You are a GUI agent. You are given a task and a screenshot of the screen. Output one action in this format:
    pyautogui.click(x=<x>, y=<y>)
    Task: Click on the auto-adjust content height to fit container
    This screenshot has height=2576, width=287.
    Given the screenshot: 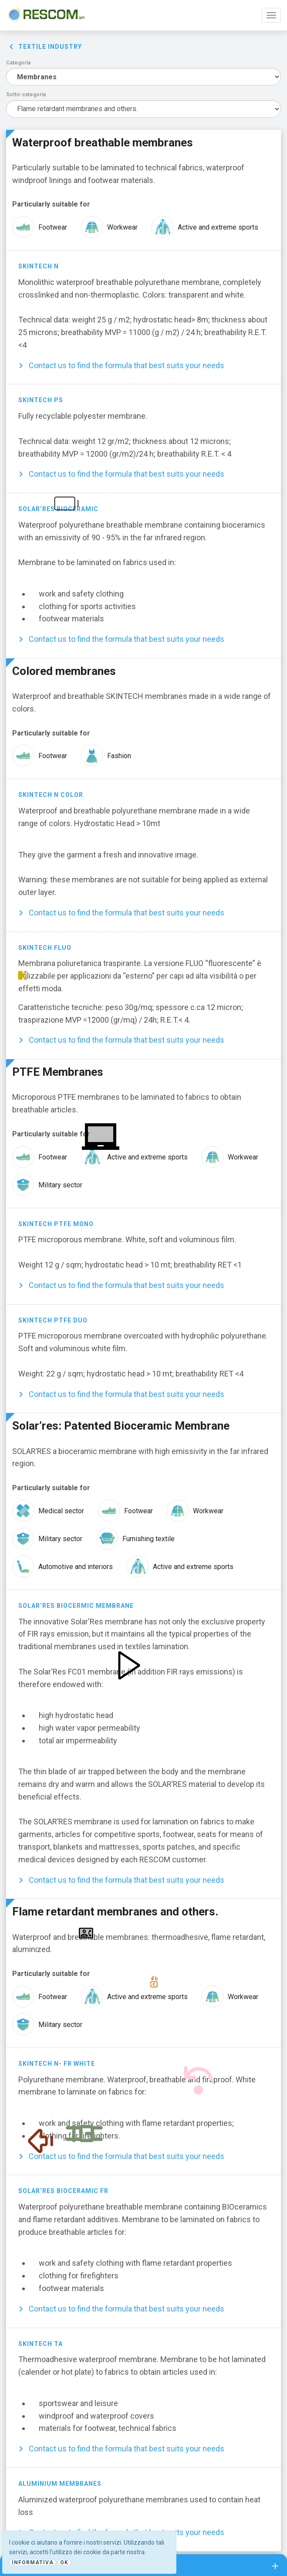 What is the action you would take?
    pyautogui.click(x=22, y=975)
    